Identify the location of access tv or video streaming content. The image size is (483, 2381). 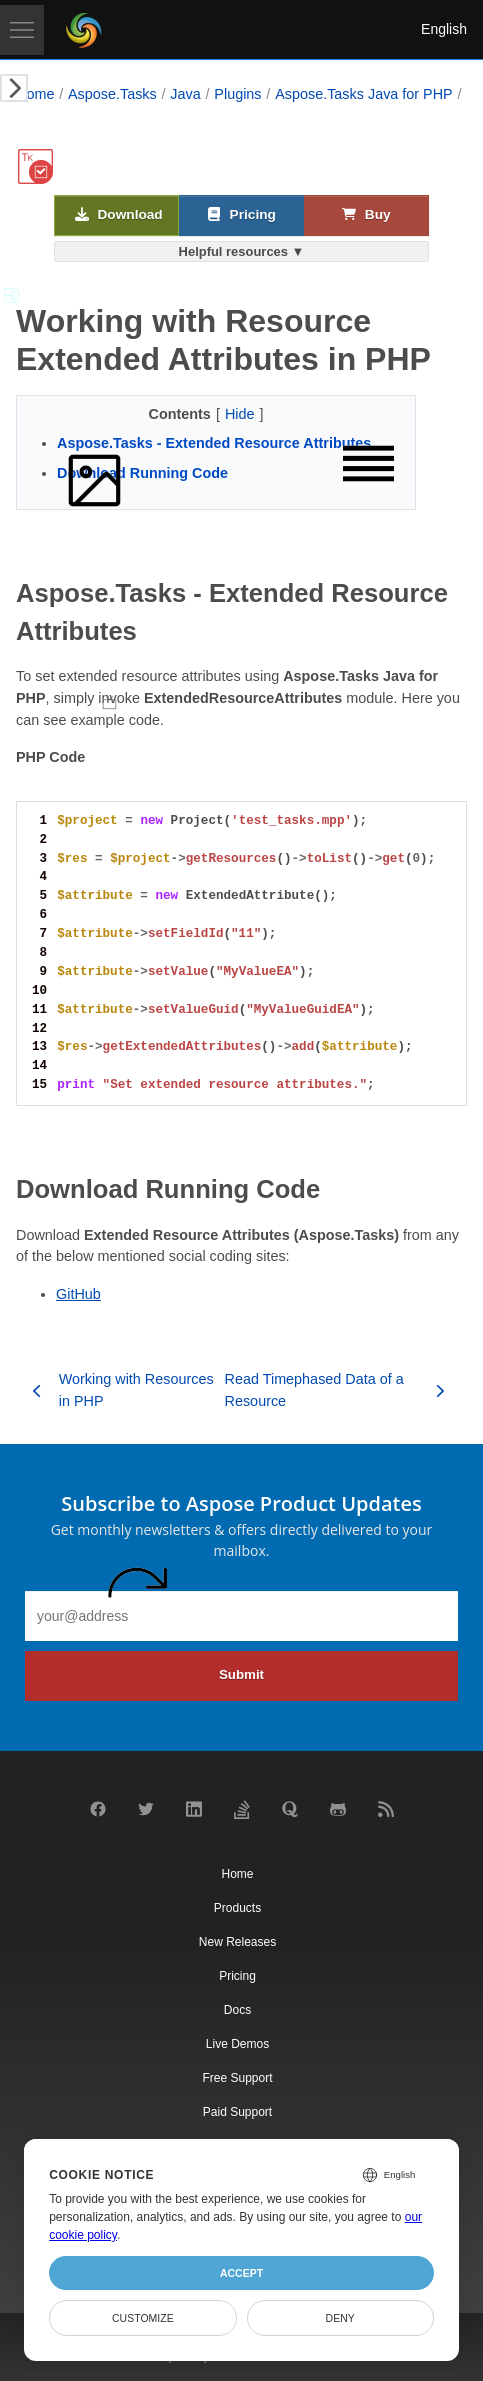
(109, 703).